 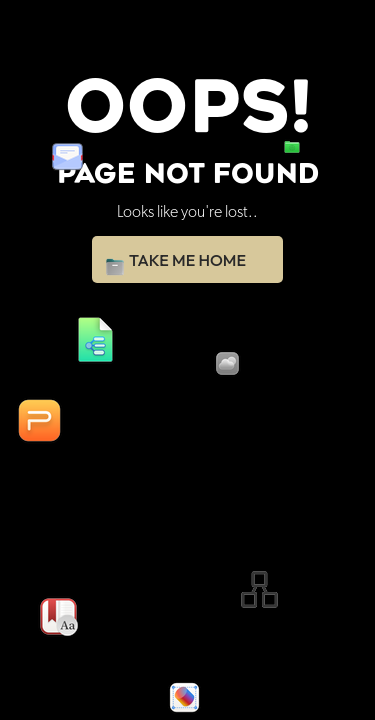 I want to click on minder mind-mapping file type, so click(x=95, y=340).